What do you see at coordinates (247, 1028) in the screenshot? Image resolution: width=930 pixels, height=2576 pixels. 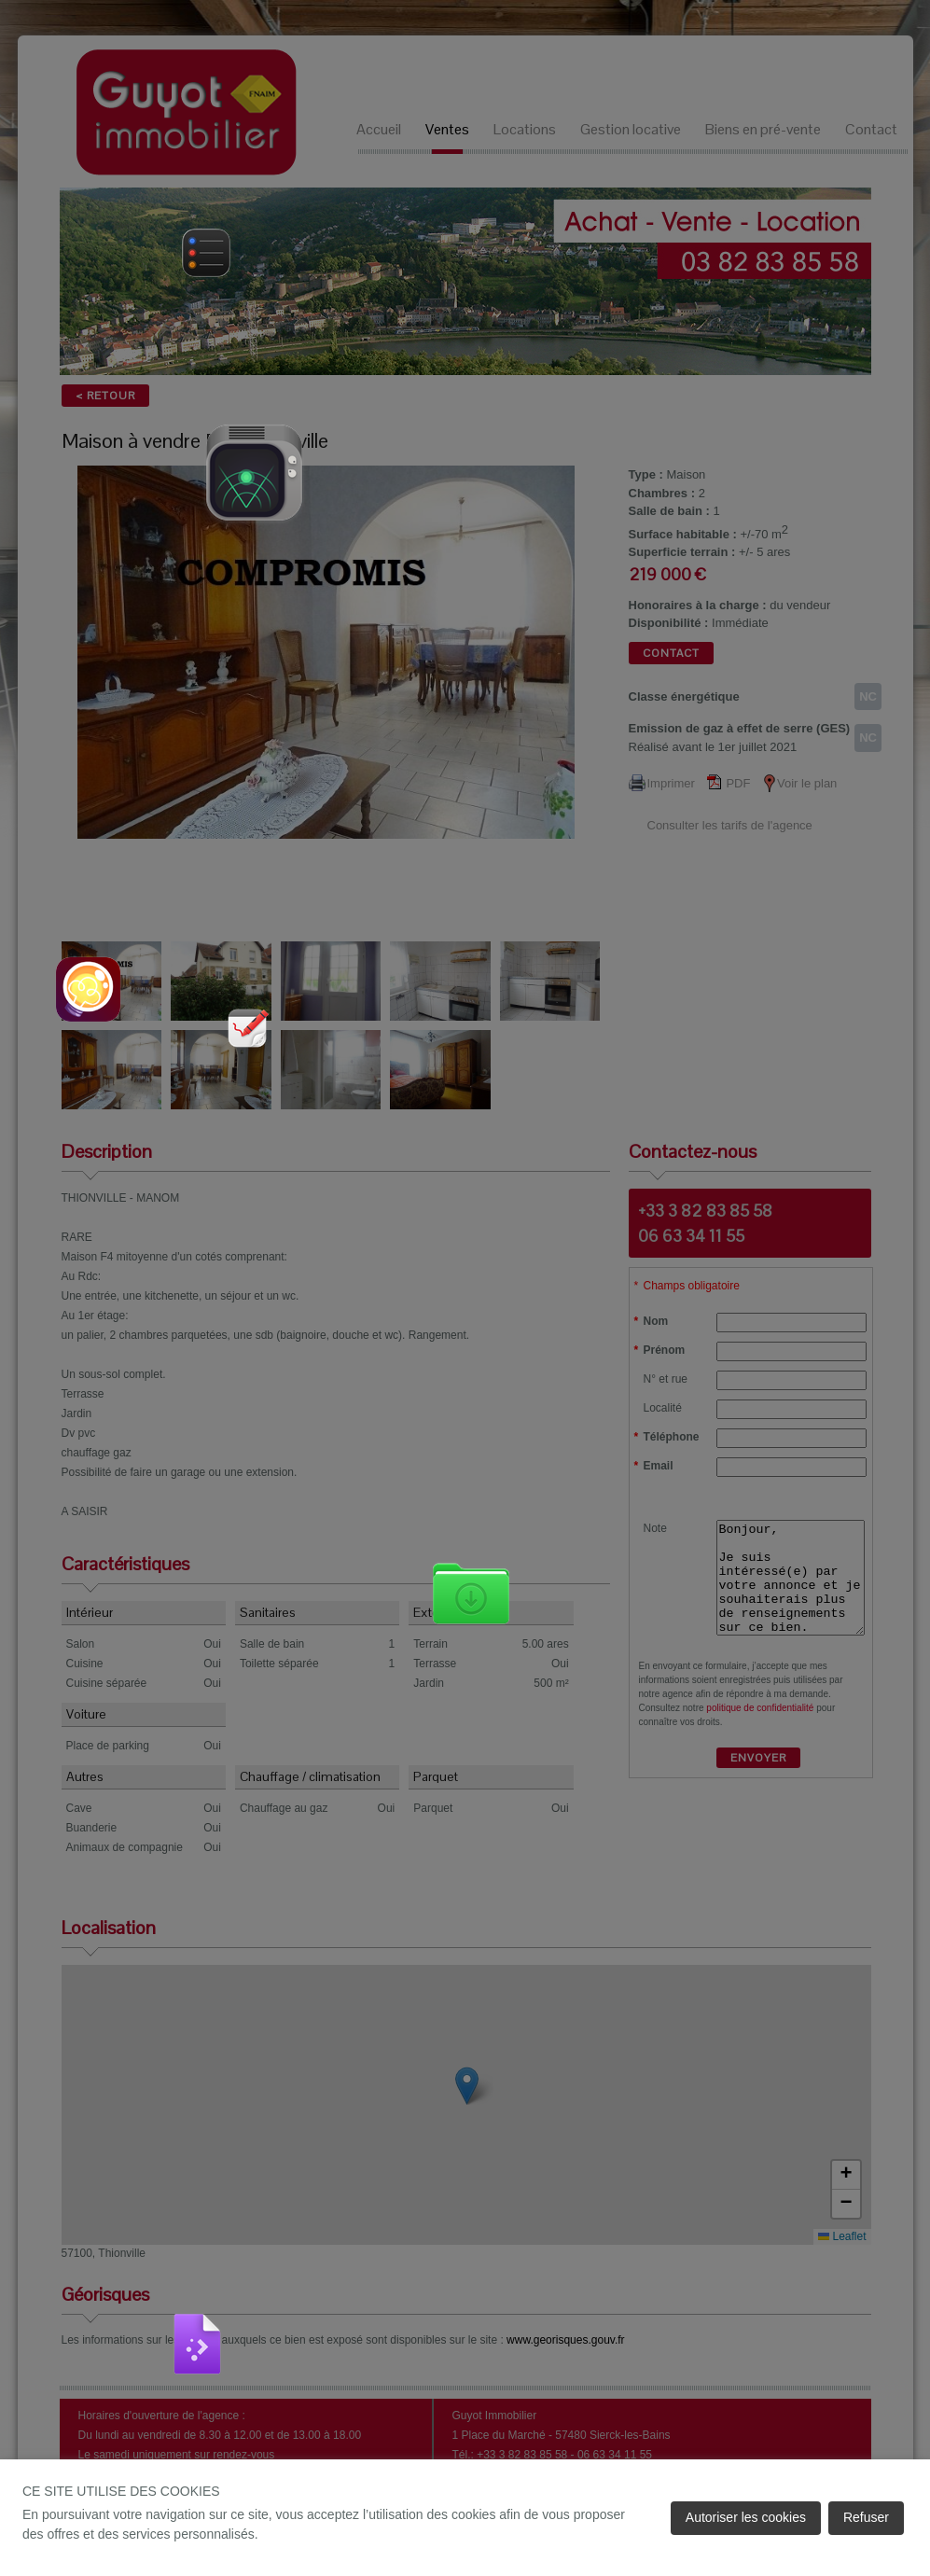 I see `open drawing app` at bounding box center [247, 1028].